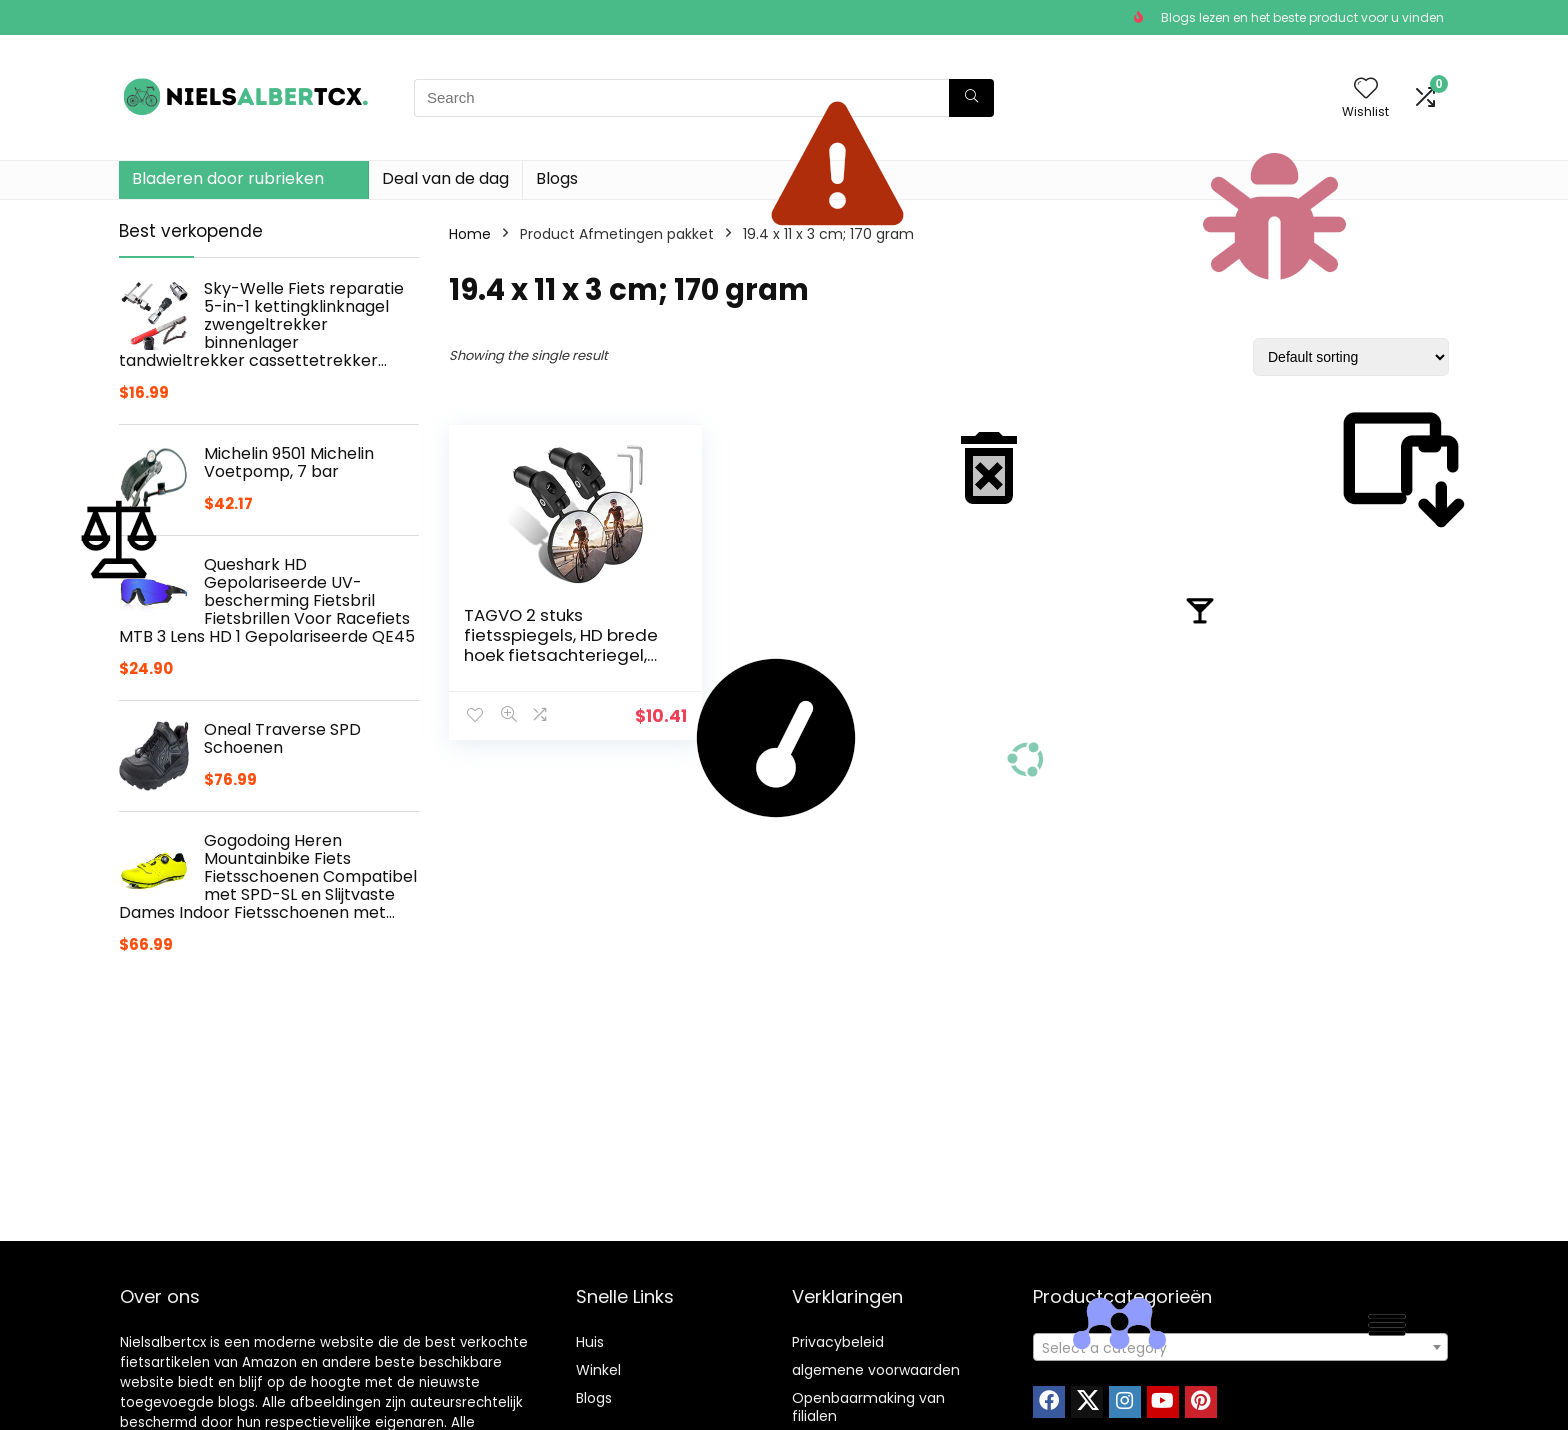 Image resolution: width=1568 pixels, height=1430 pixels. I want to click on permanently delete an item, so click(989, 468).